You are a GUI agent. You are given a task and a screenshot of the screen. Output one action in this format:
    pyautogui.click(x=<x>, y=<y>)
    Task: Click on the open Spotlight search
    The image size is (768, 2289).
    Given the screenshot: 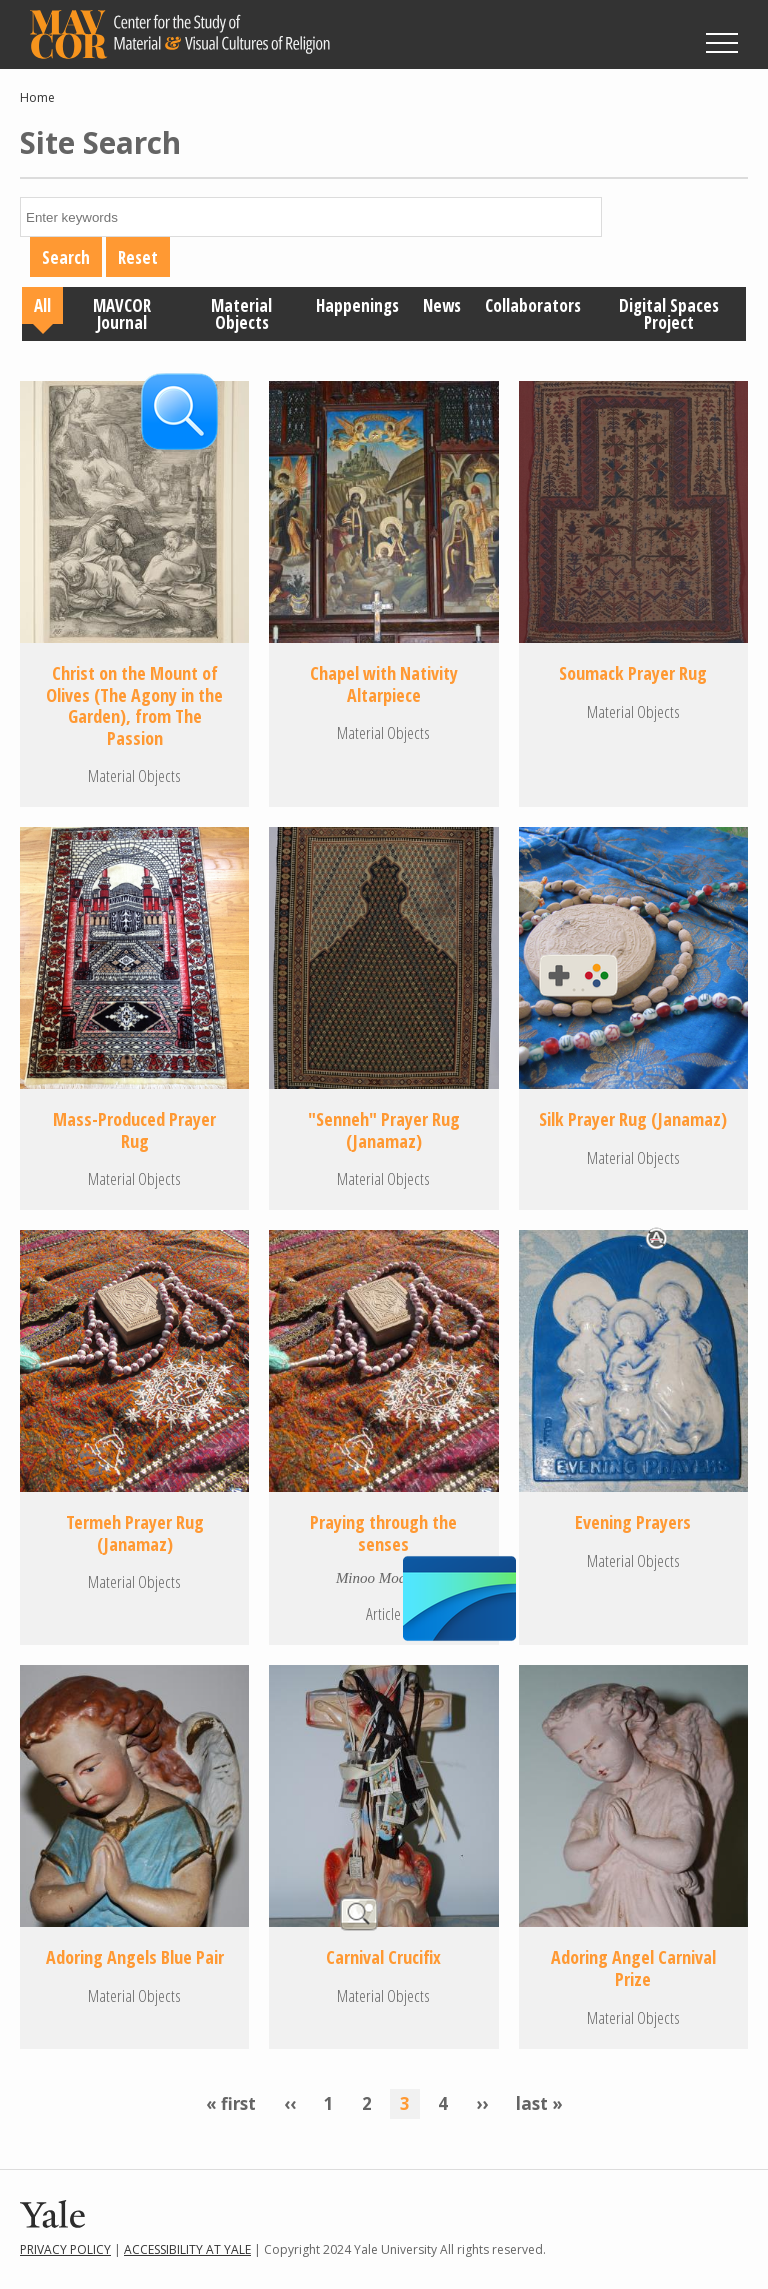 What is the action you would take?
    pyautogui.click(x=179, y=411)
    